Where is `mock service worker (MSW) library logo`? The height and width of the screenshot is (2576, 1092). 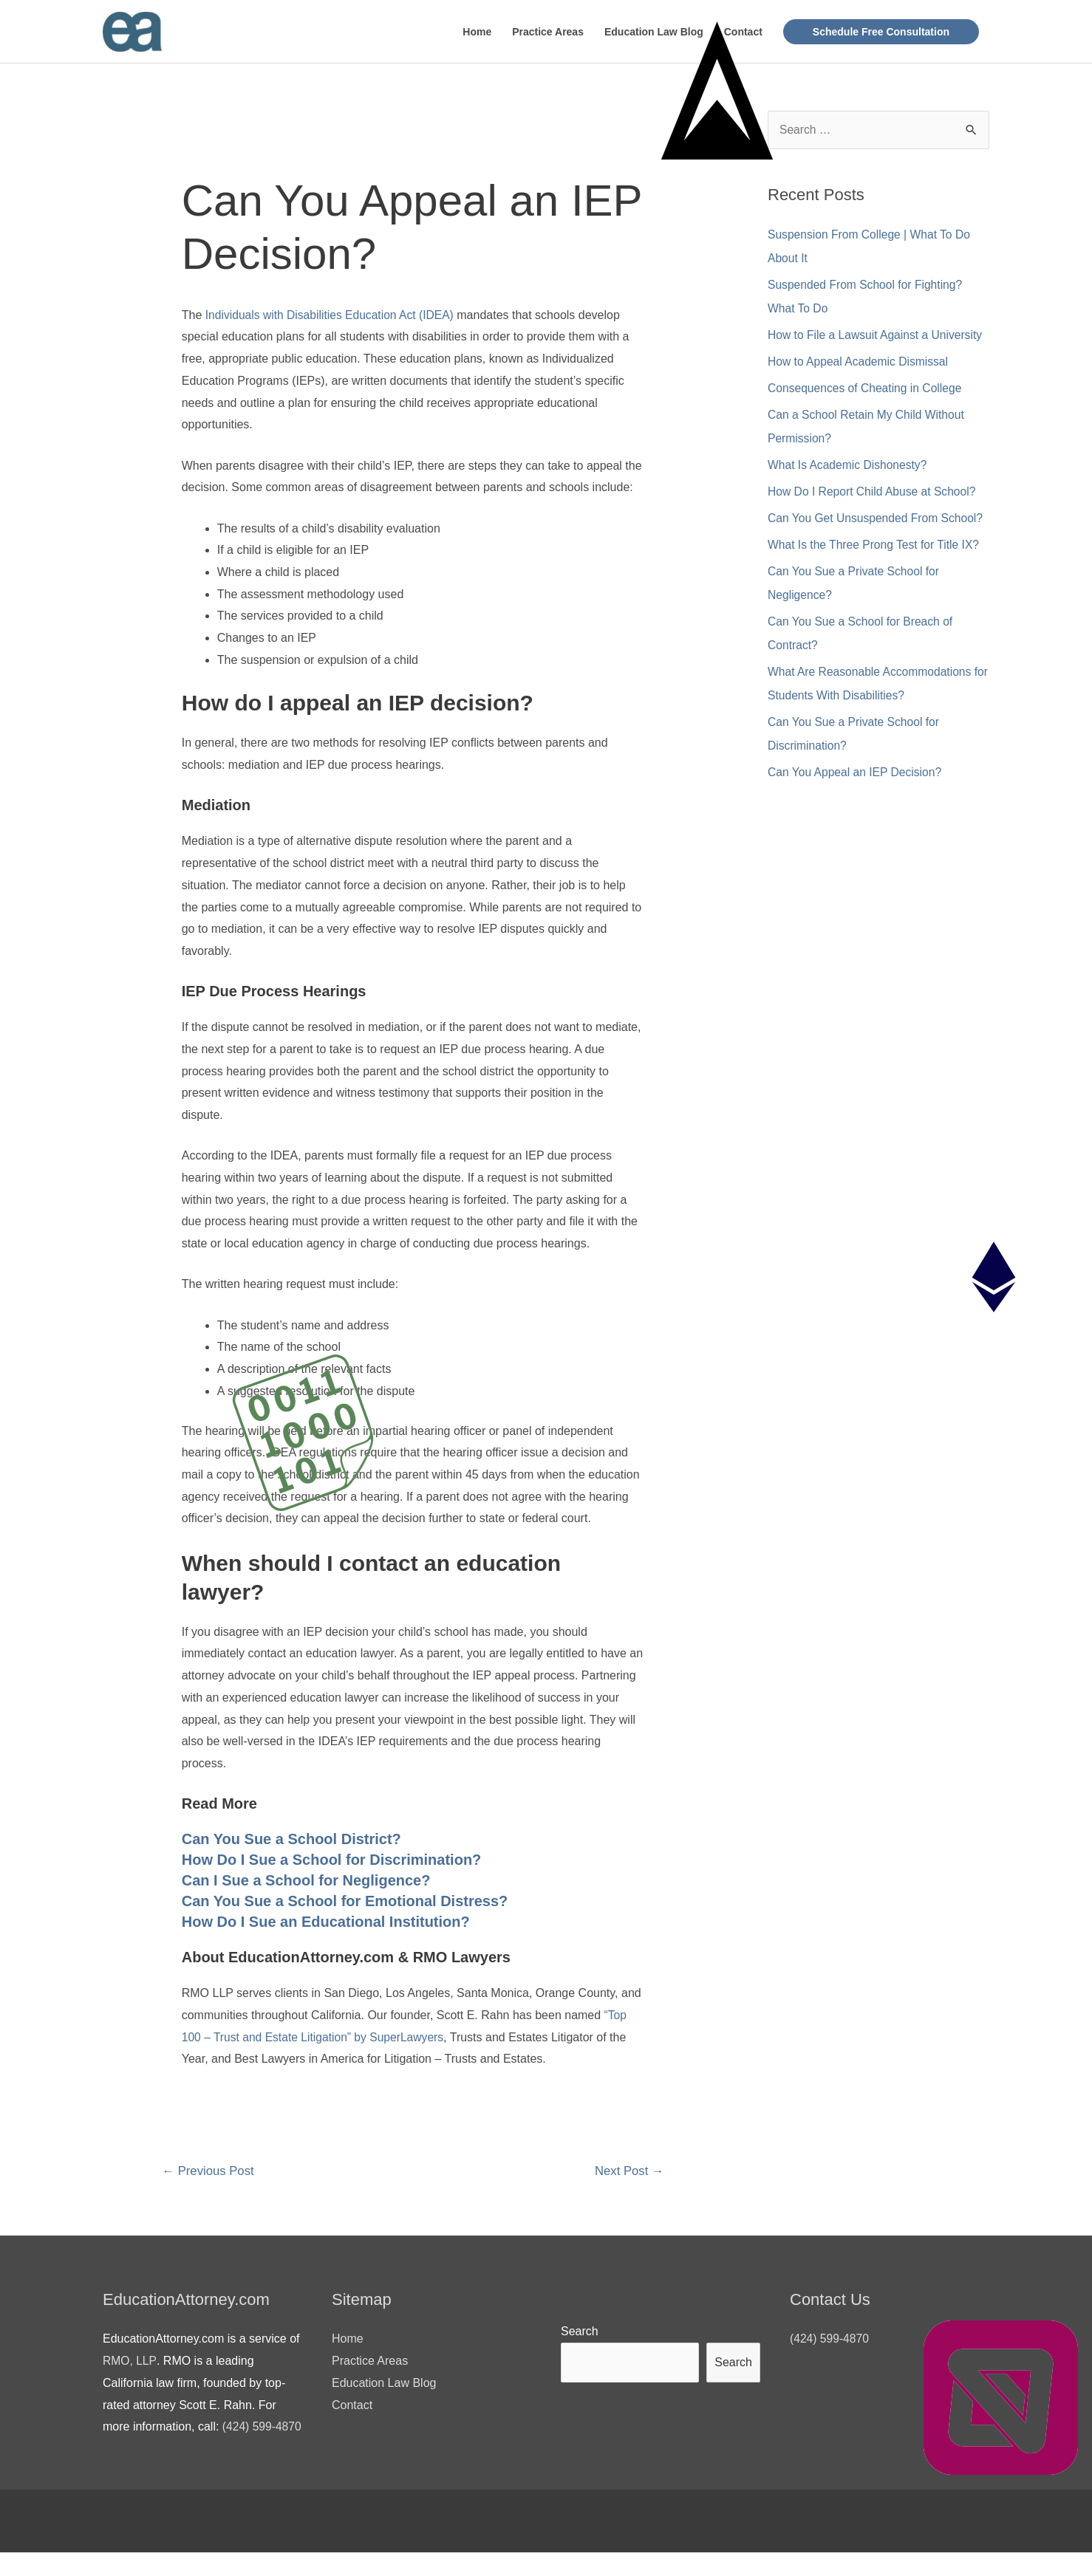
mock service worker (MSW) library logo is located at coordinates (1000, 2397).